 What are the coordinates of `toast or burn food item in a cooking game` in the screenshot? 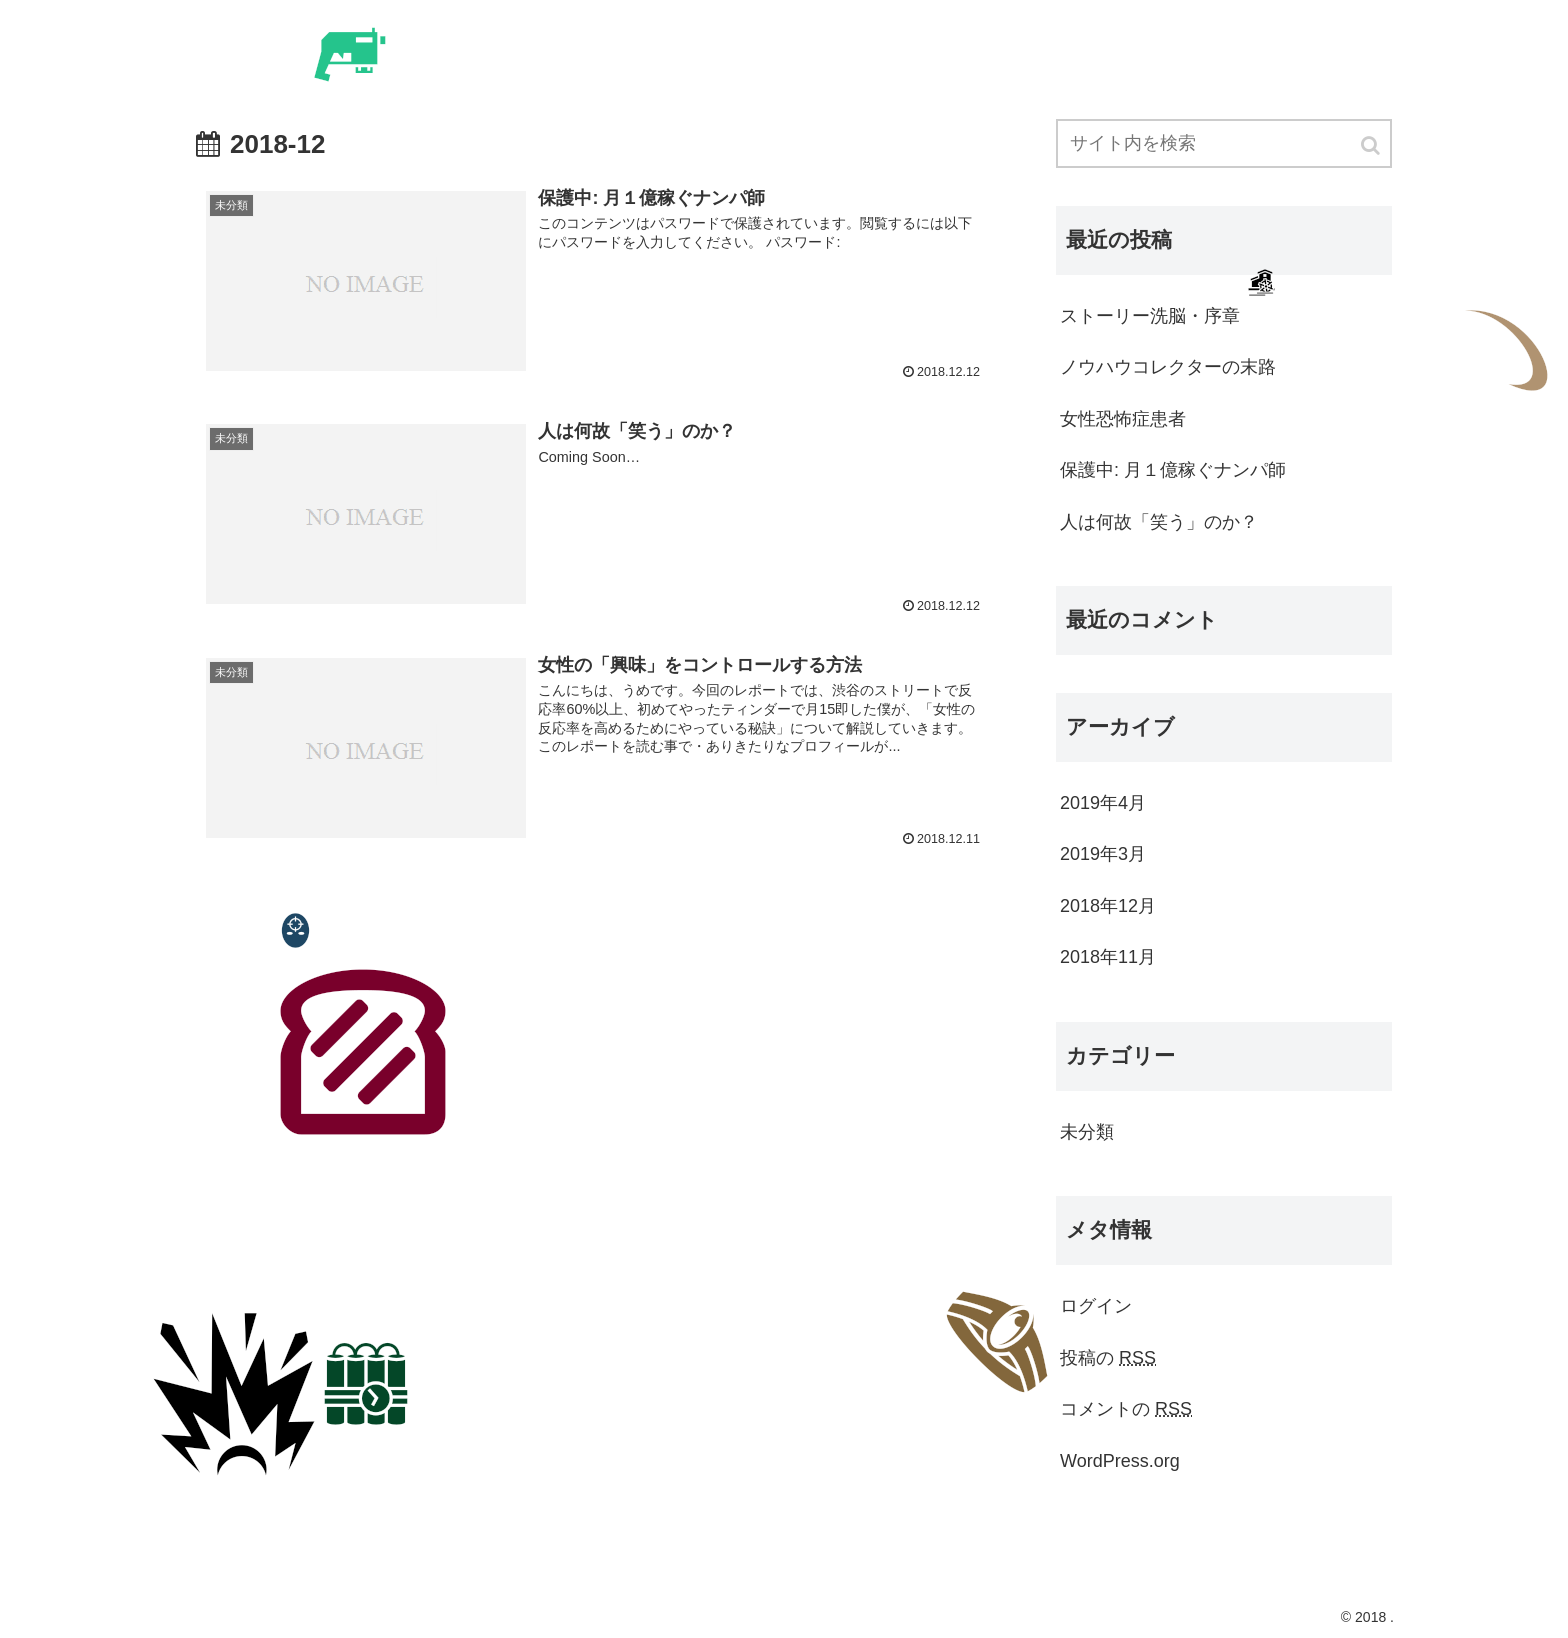 It's located at (363, 1052).